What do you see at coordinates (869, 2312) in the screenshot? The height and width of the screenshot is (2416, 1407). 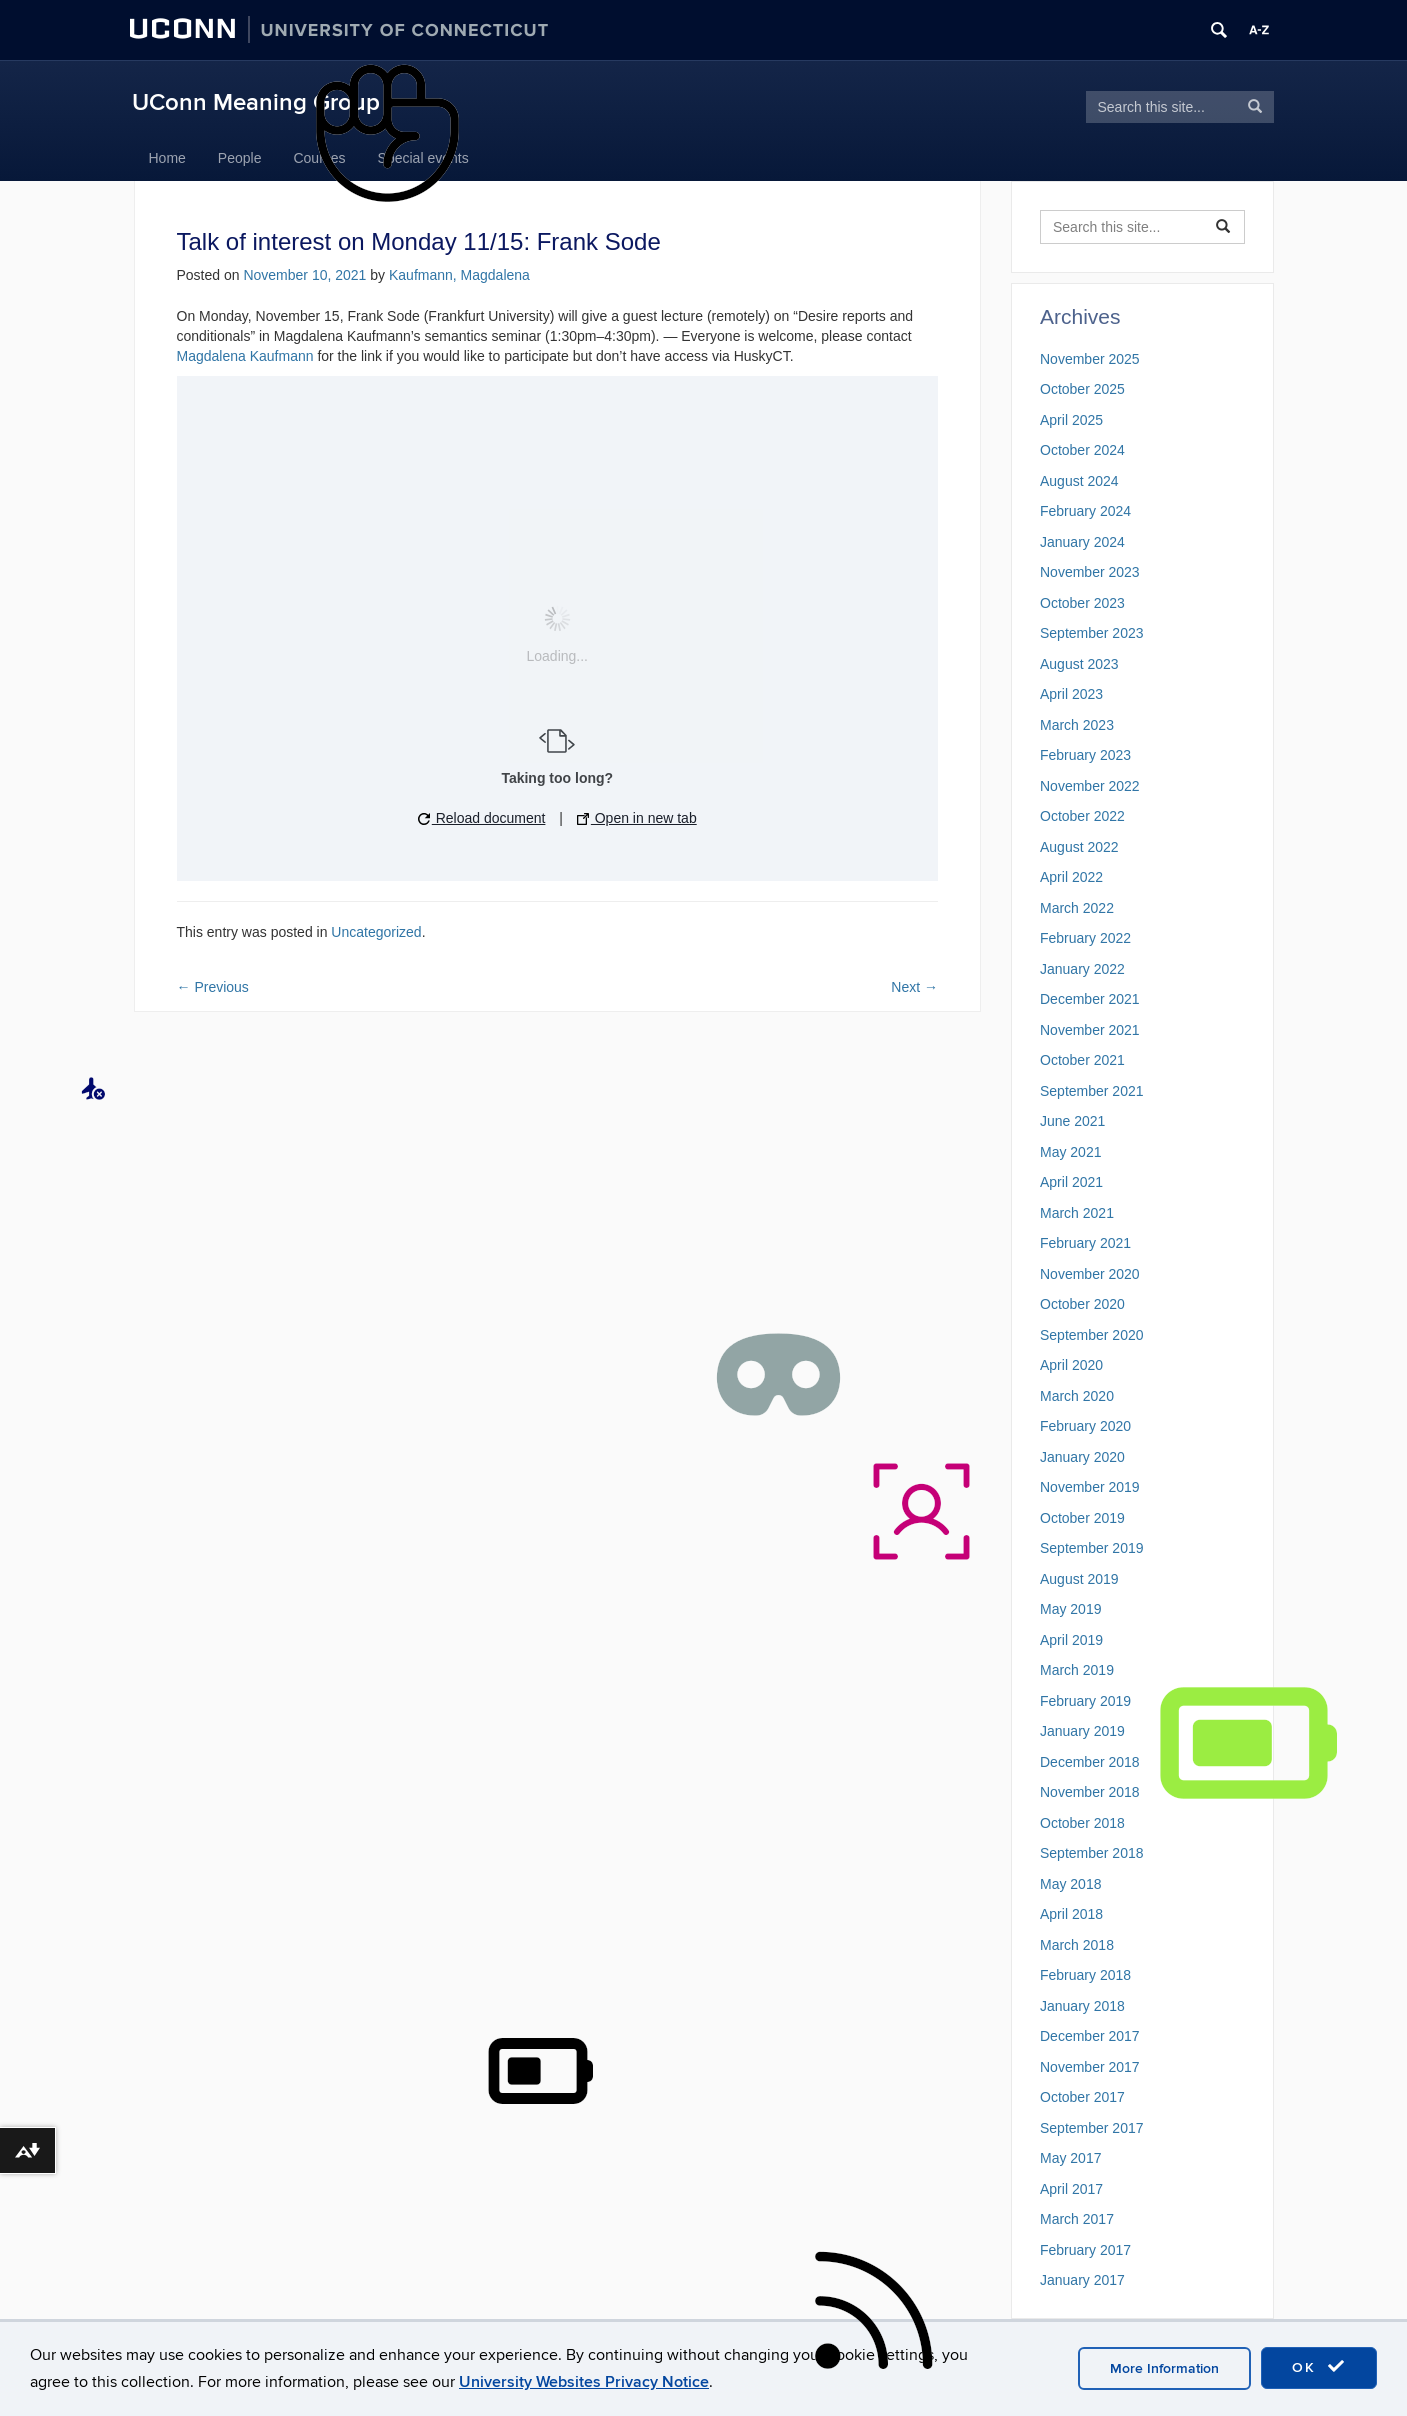 I see `subscribe to RSS feed` at bounding box center [869, 2312].